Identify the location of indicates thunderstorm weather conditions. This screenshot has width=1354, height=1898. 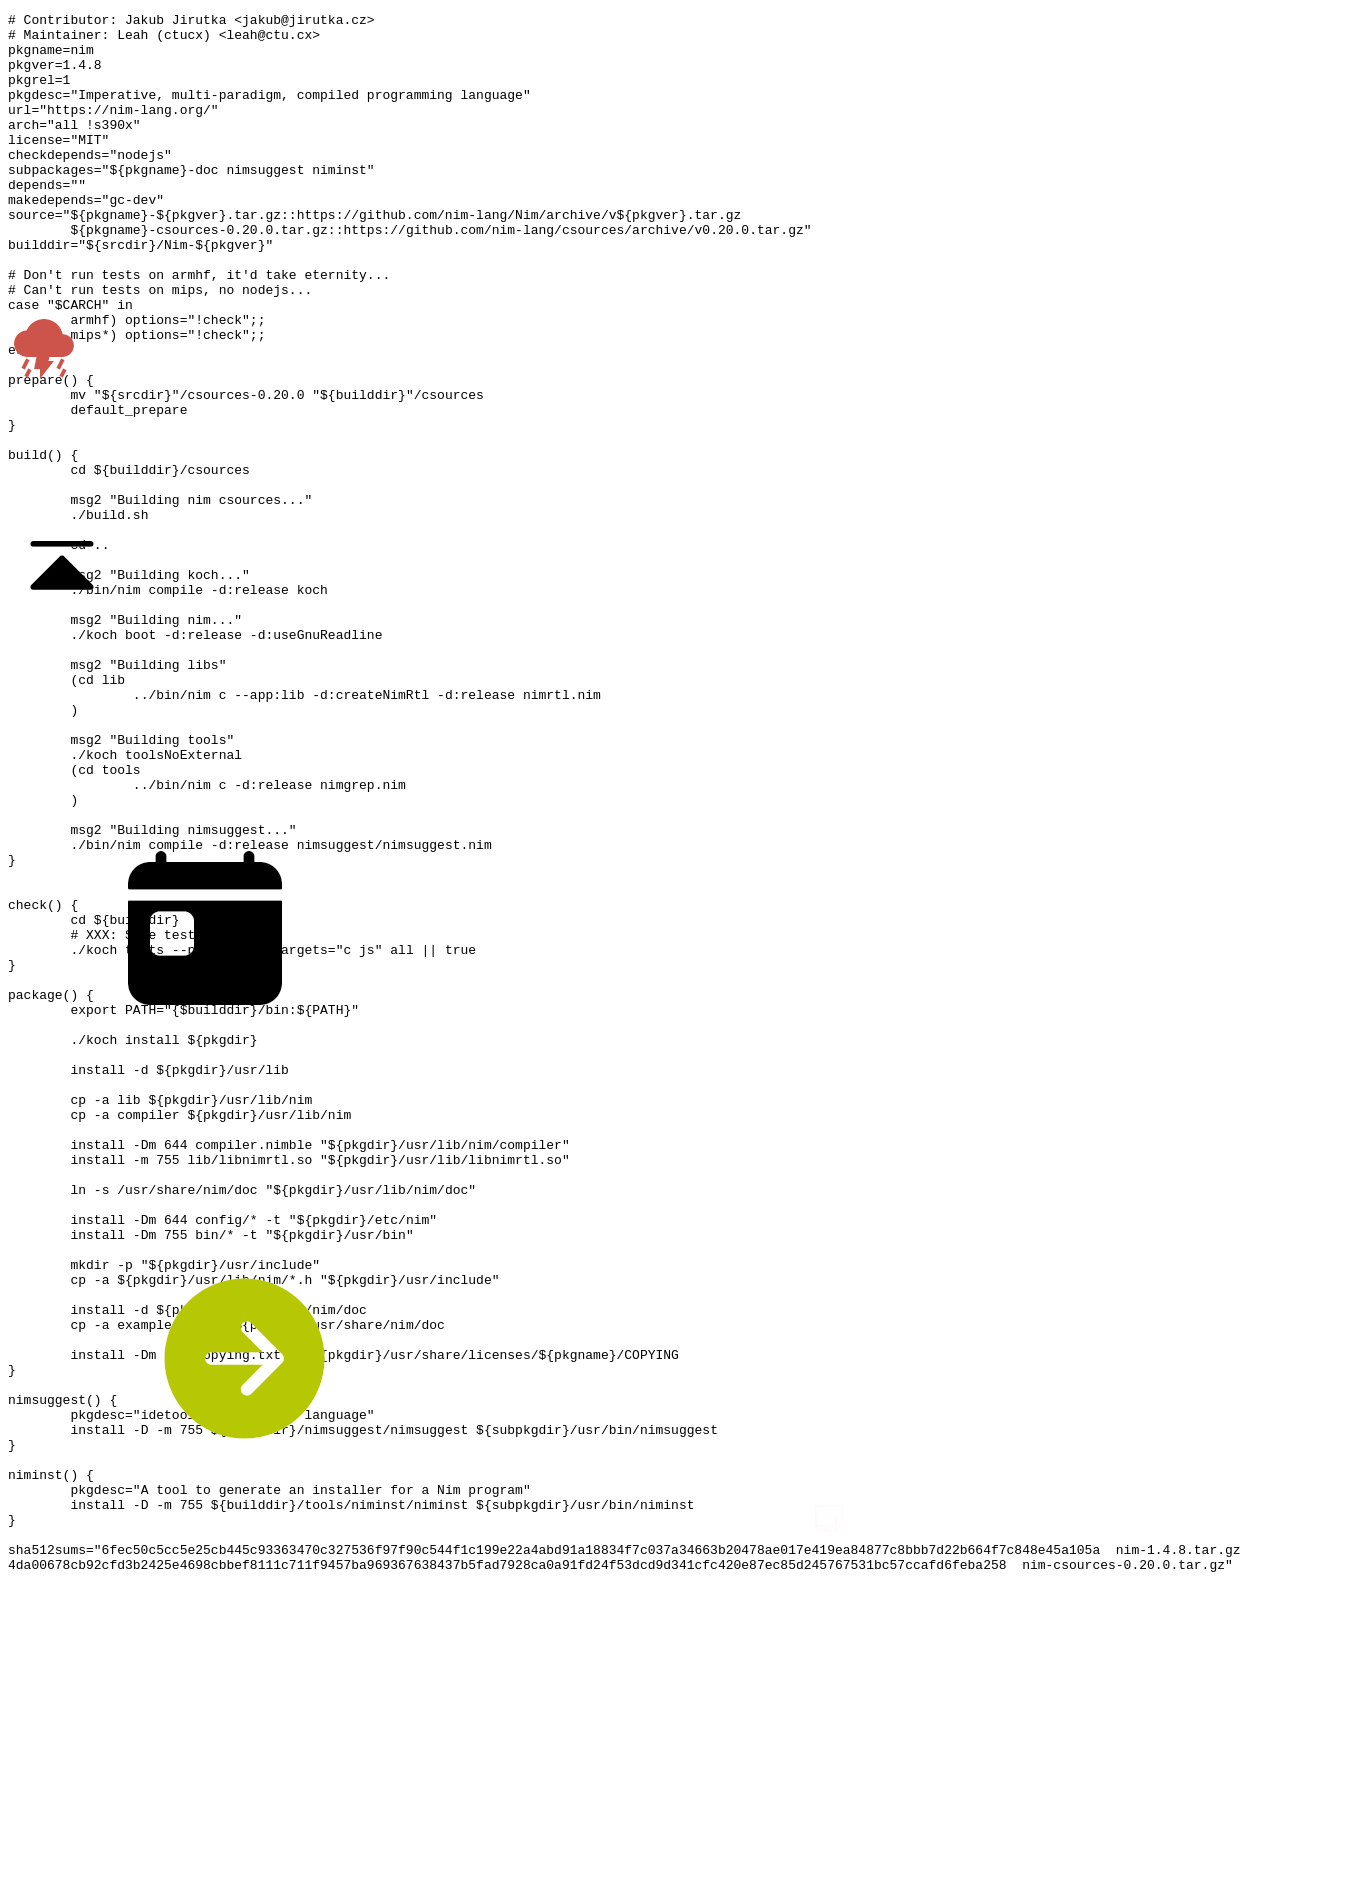
(44, 349).